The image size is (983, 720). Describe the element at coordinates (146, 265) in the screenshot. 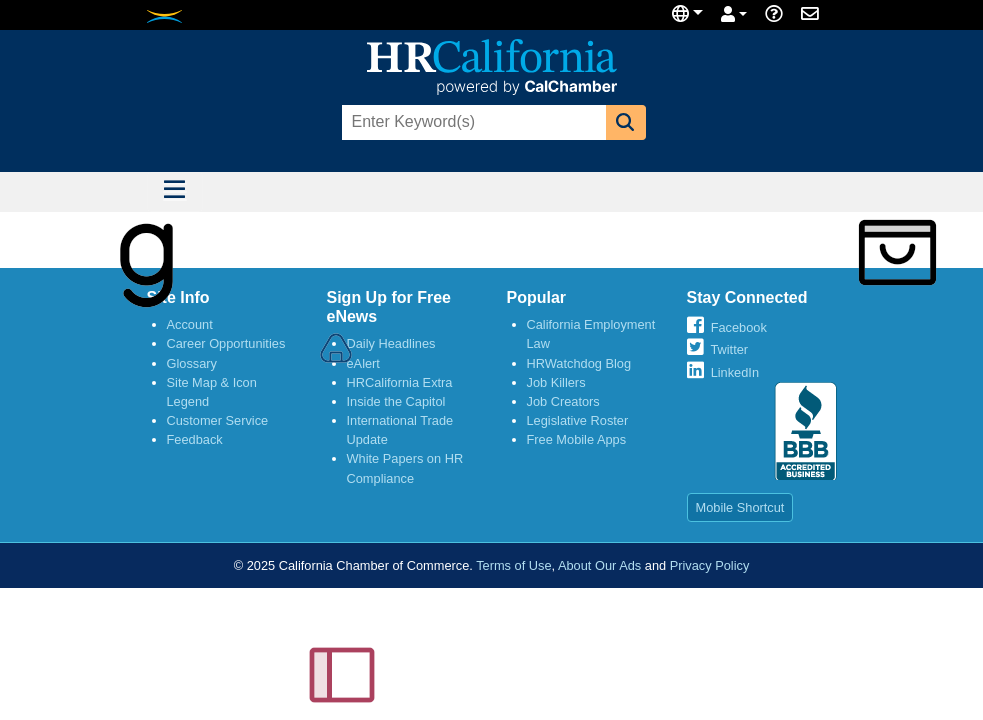

I see `open the Goodreads app` at that location.